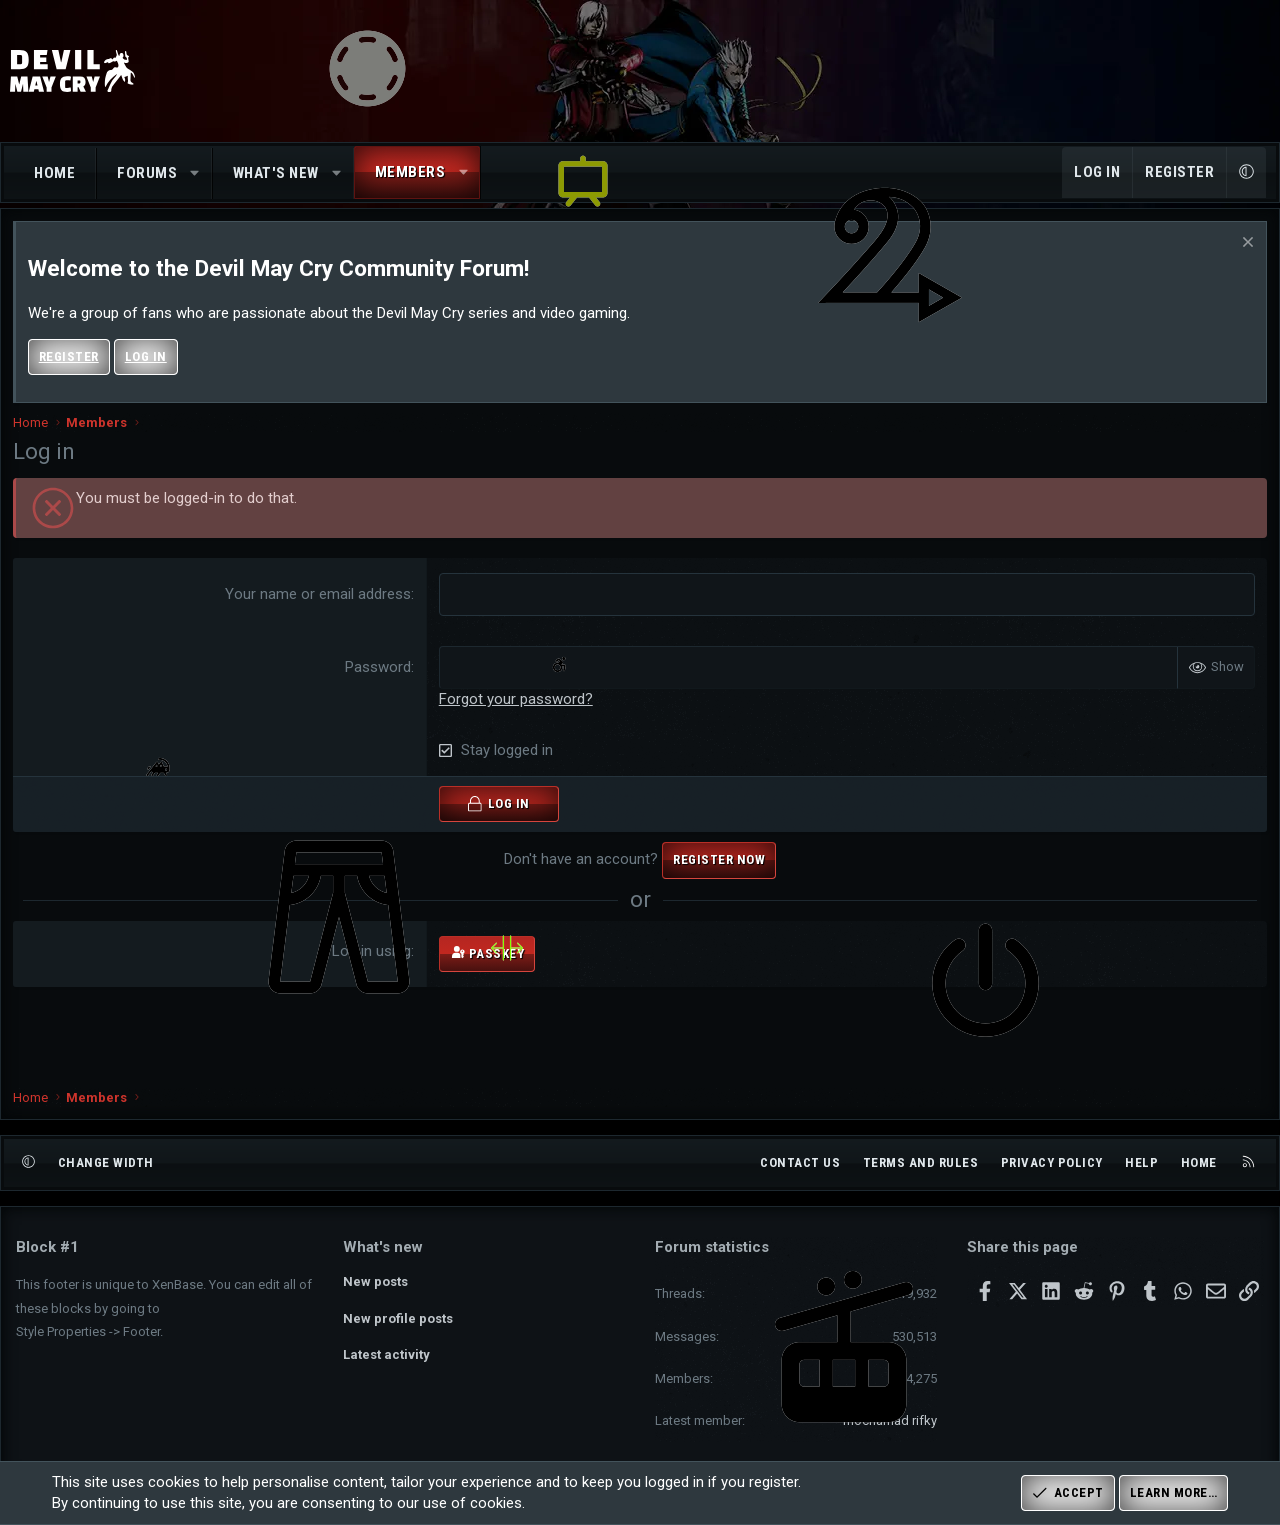 This screenshot has width=1280, height=1525. Describe the element at coordinates (844, 1351) in the screenshot. I see `view tram or cable car transit options` at that location.